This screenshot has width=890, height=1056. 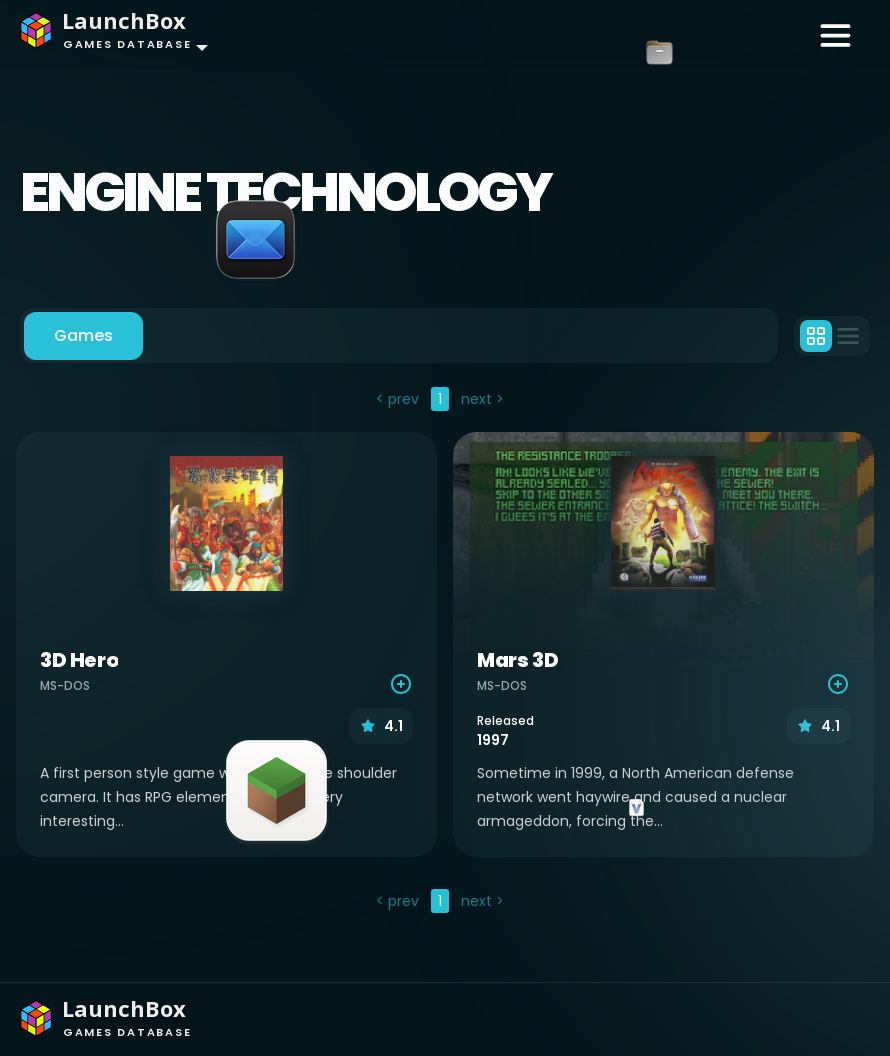 What do you see at coordinates (659, 52) in the screenshot?
I see `open the file manager` at bounding box center [659, 52].